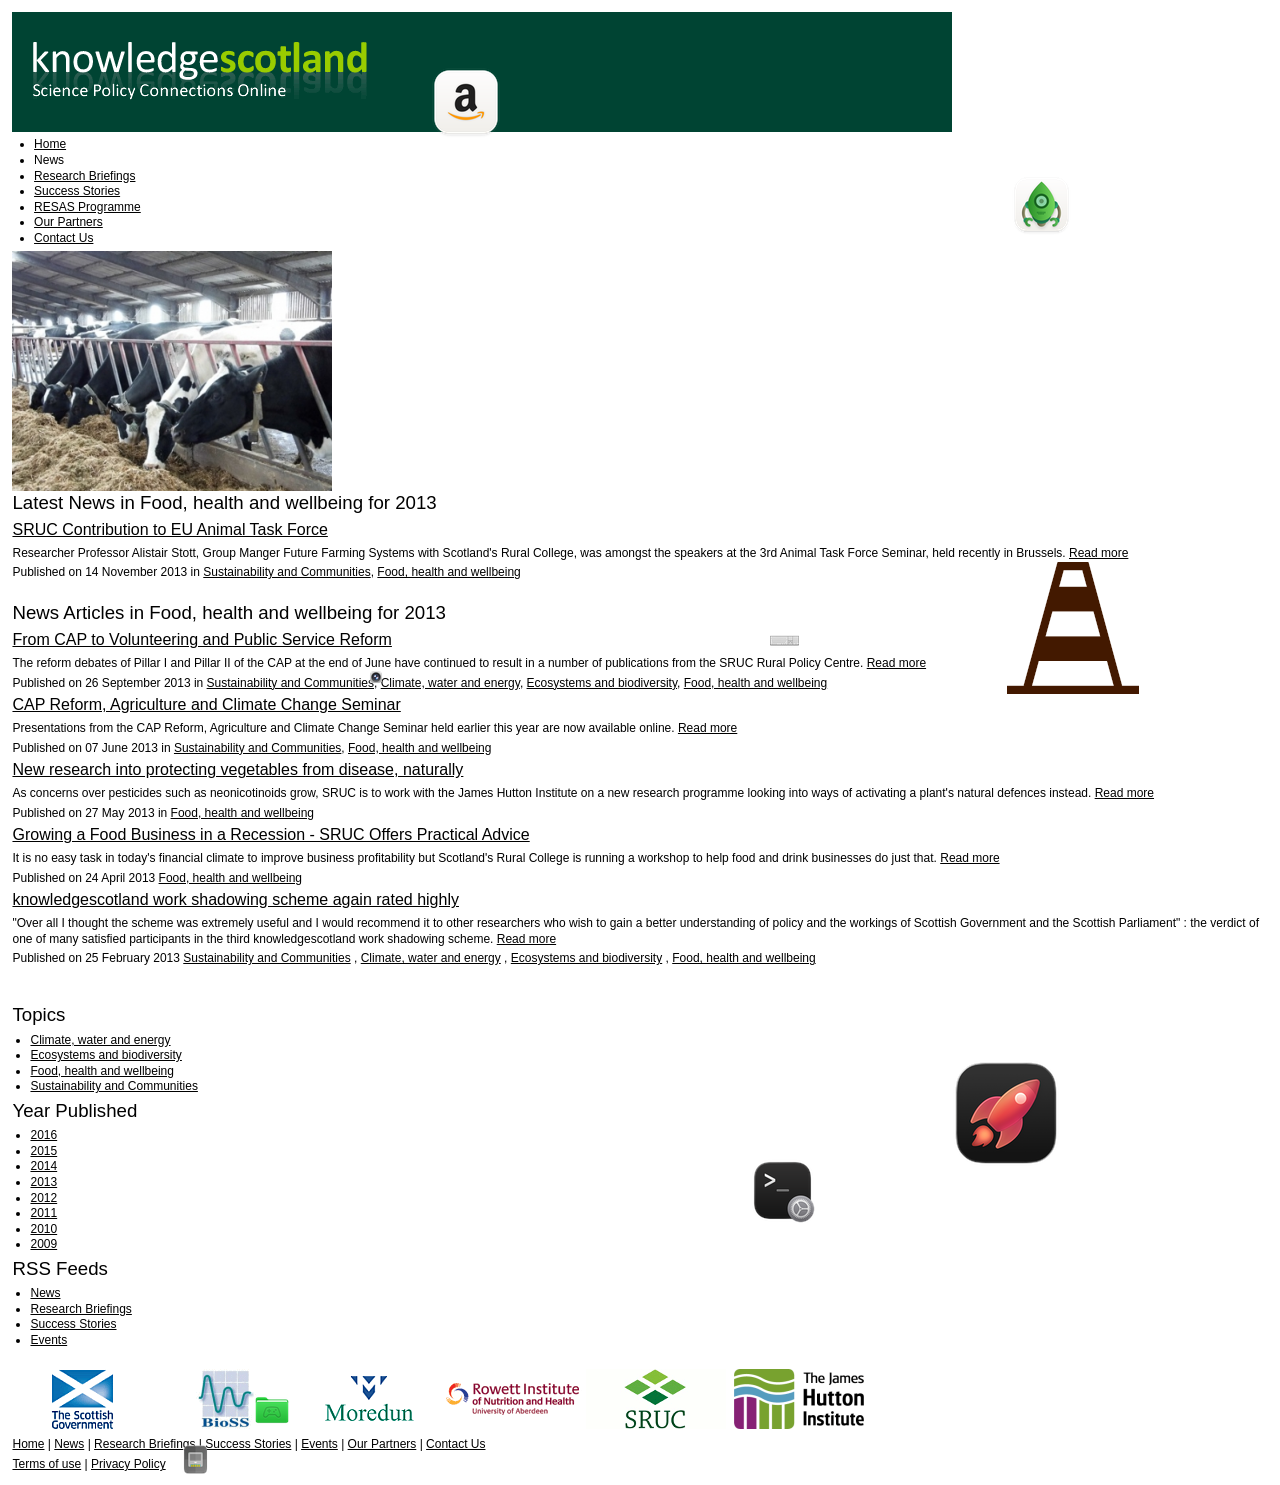 The height and width of the screenshot is (1485, 1280). What do you see at coordinates (782, 1190) in the screenshot?
I see `open terminal preferences or settings` at bounding box center [782, 1190].